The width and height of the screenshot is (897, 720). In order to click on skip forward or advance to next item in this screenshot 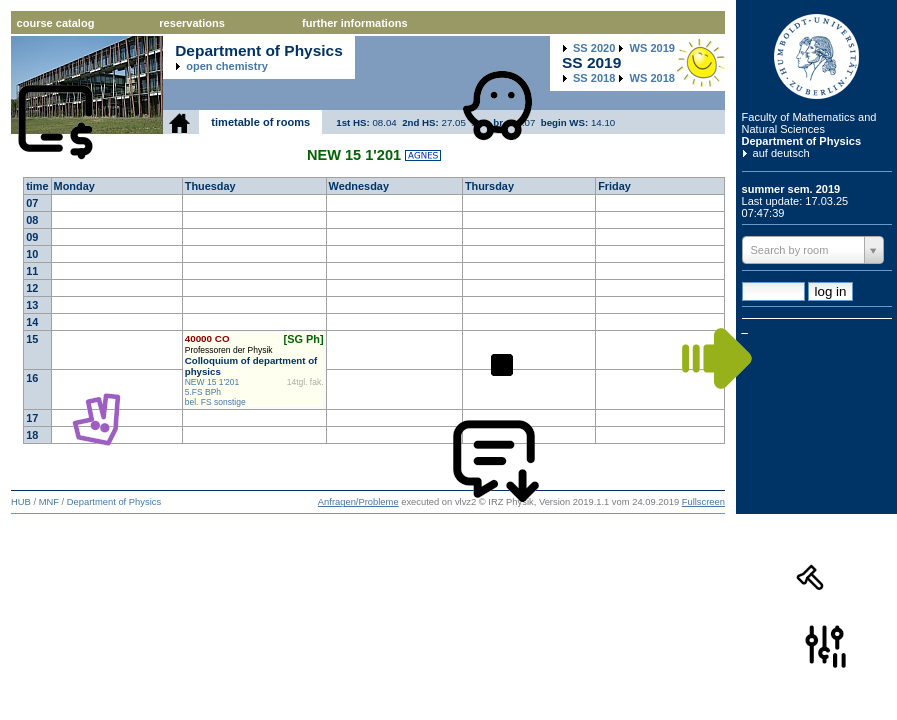, I will do `click(717, 358)`.